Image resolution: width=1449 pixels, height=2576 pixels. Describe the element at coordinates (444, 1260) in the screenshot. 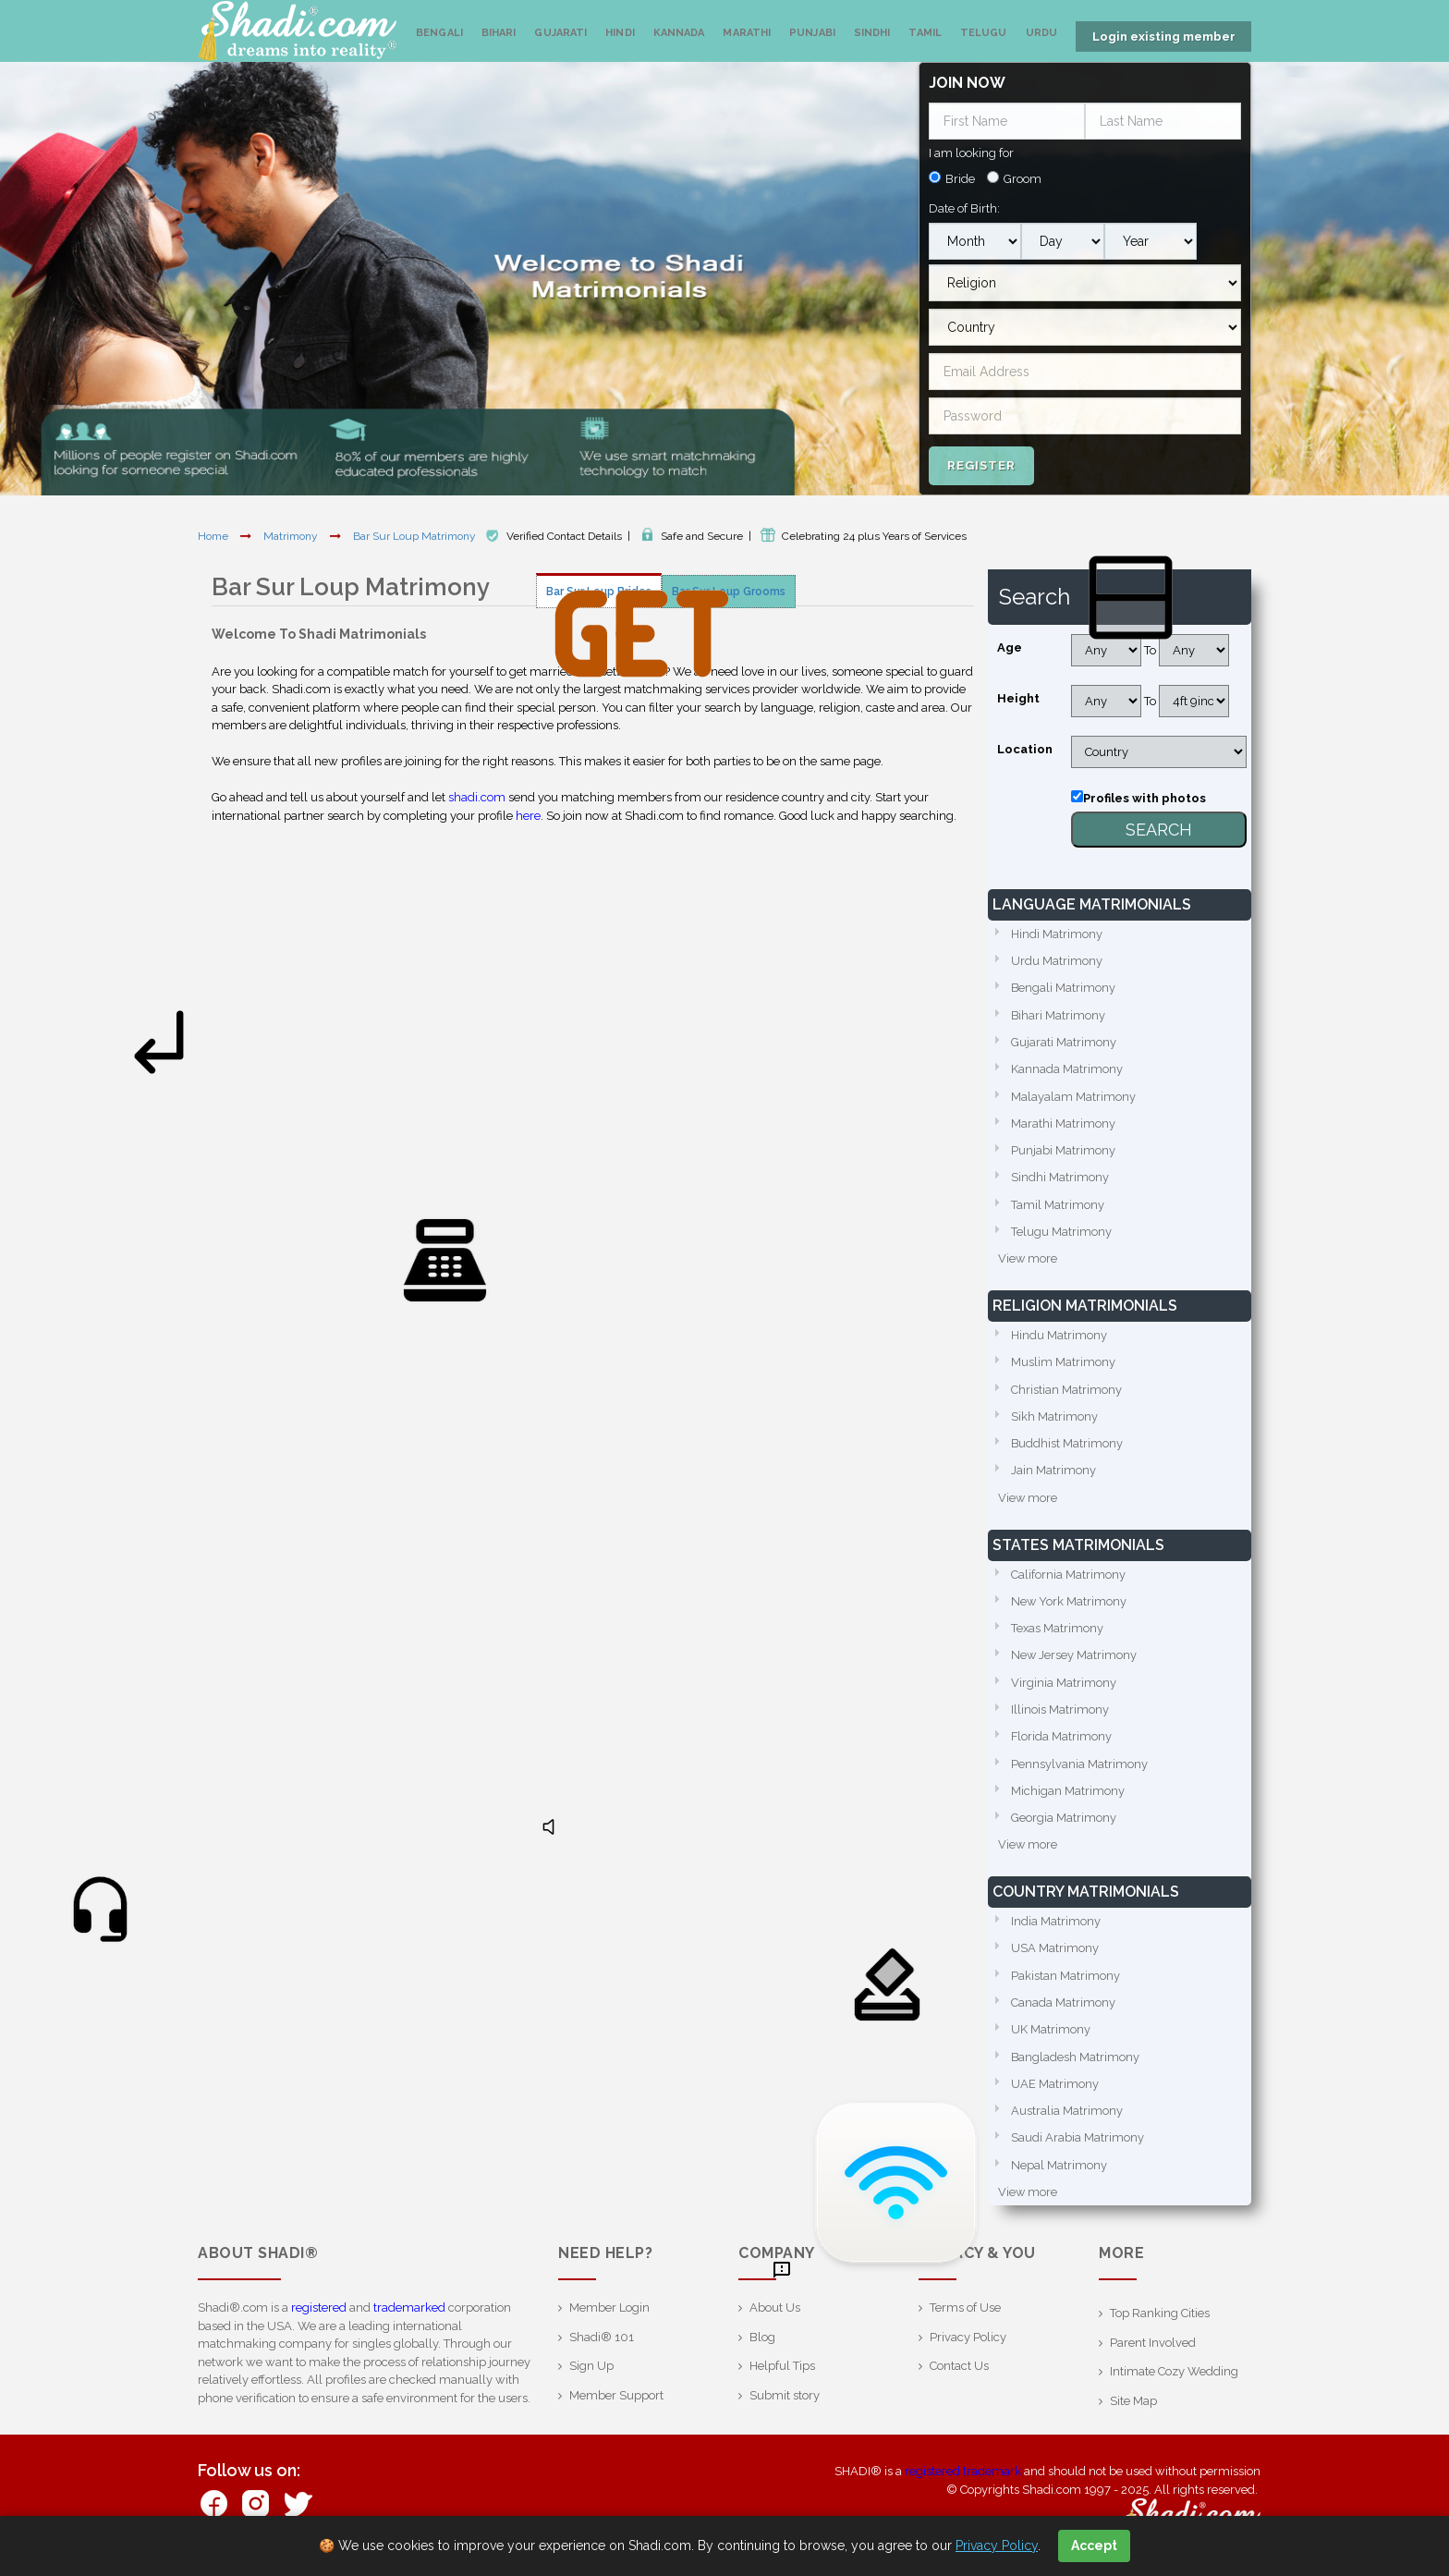

I see `access point of sale or checkout system` at that location.